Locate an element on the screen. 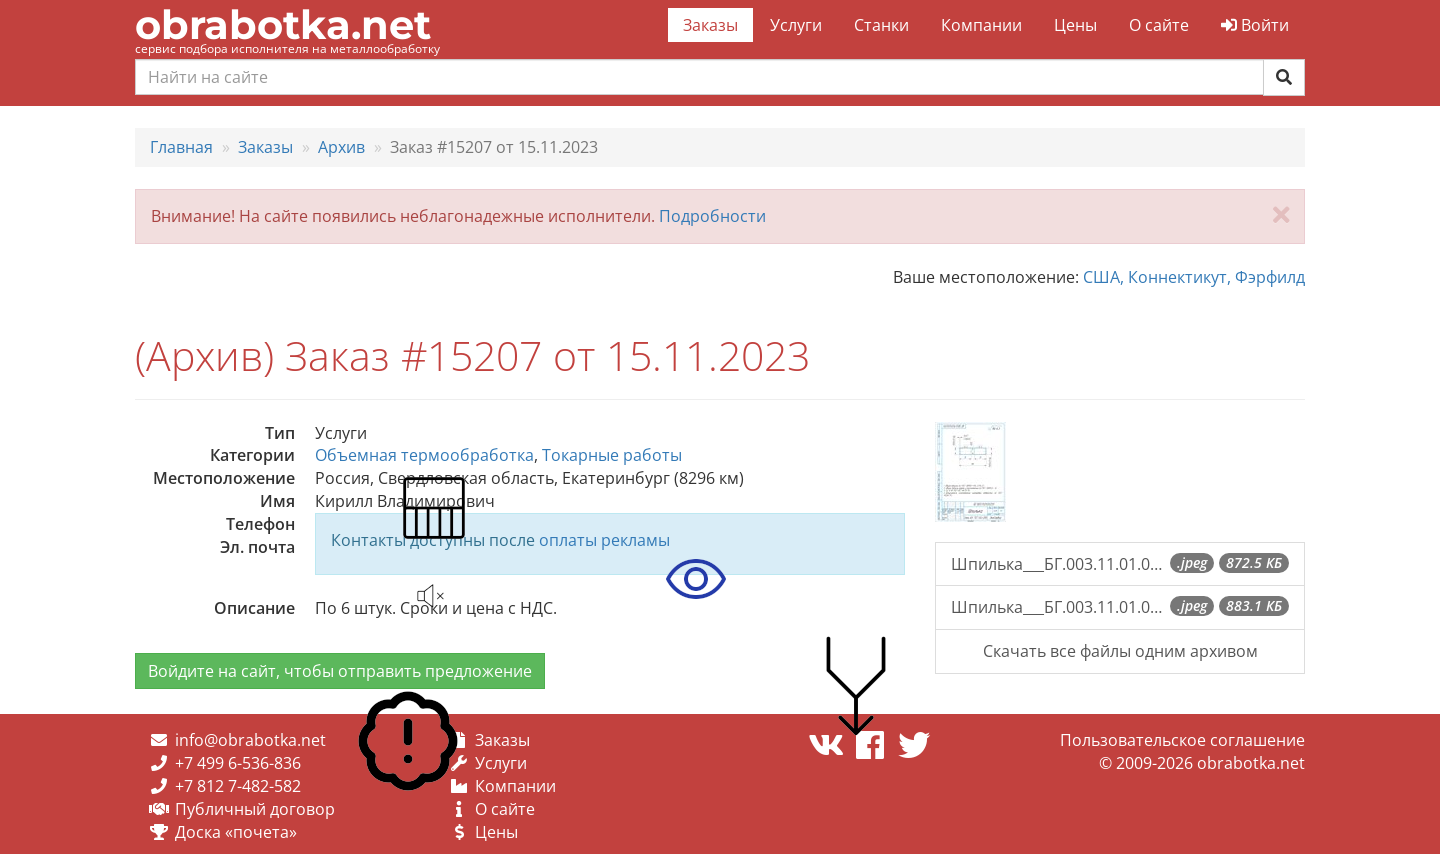 The image size is (1440, 854). indicates an alert or warning notification is located at coordinates (408, 741).